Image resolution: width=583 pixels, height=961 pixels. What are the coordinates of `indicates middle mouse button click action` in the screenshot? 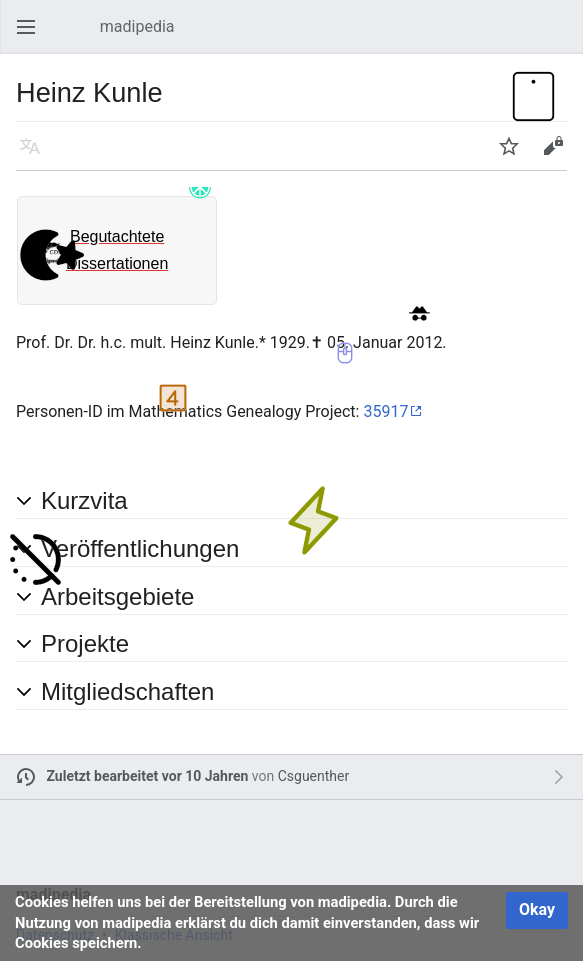 It's located at (345, 353).